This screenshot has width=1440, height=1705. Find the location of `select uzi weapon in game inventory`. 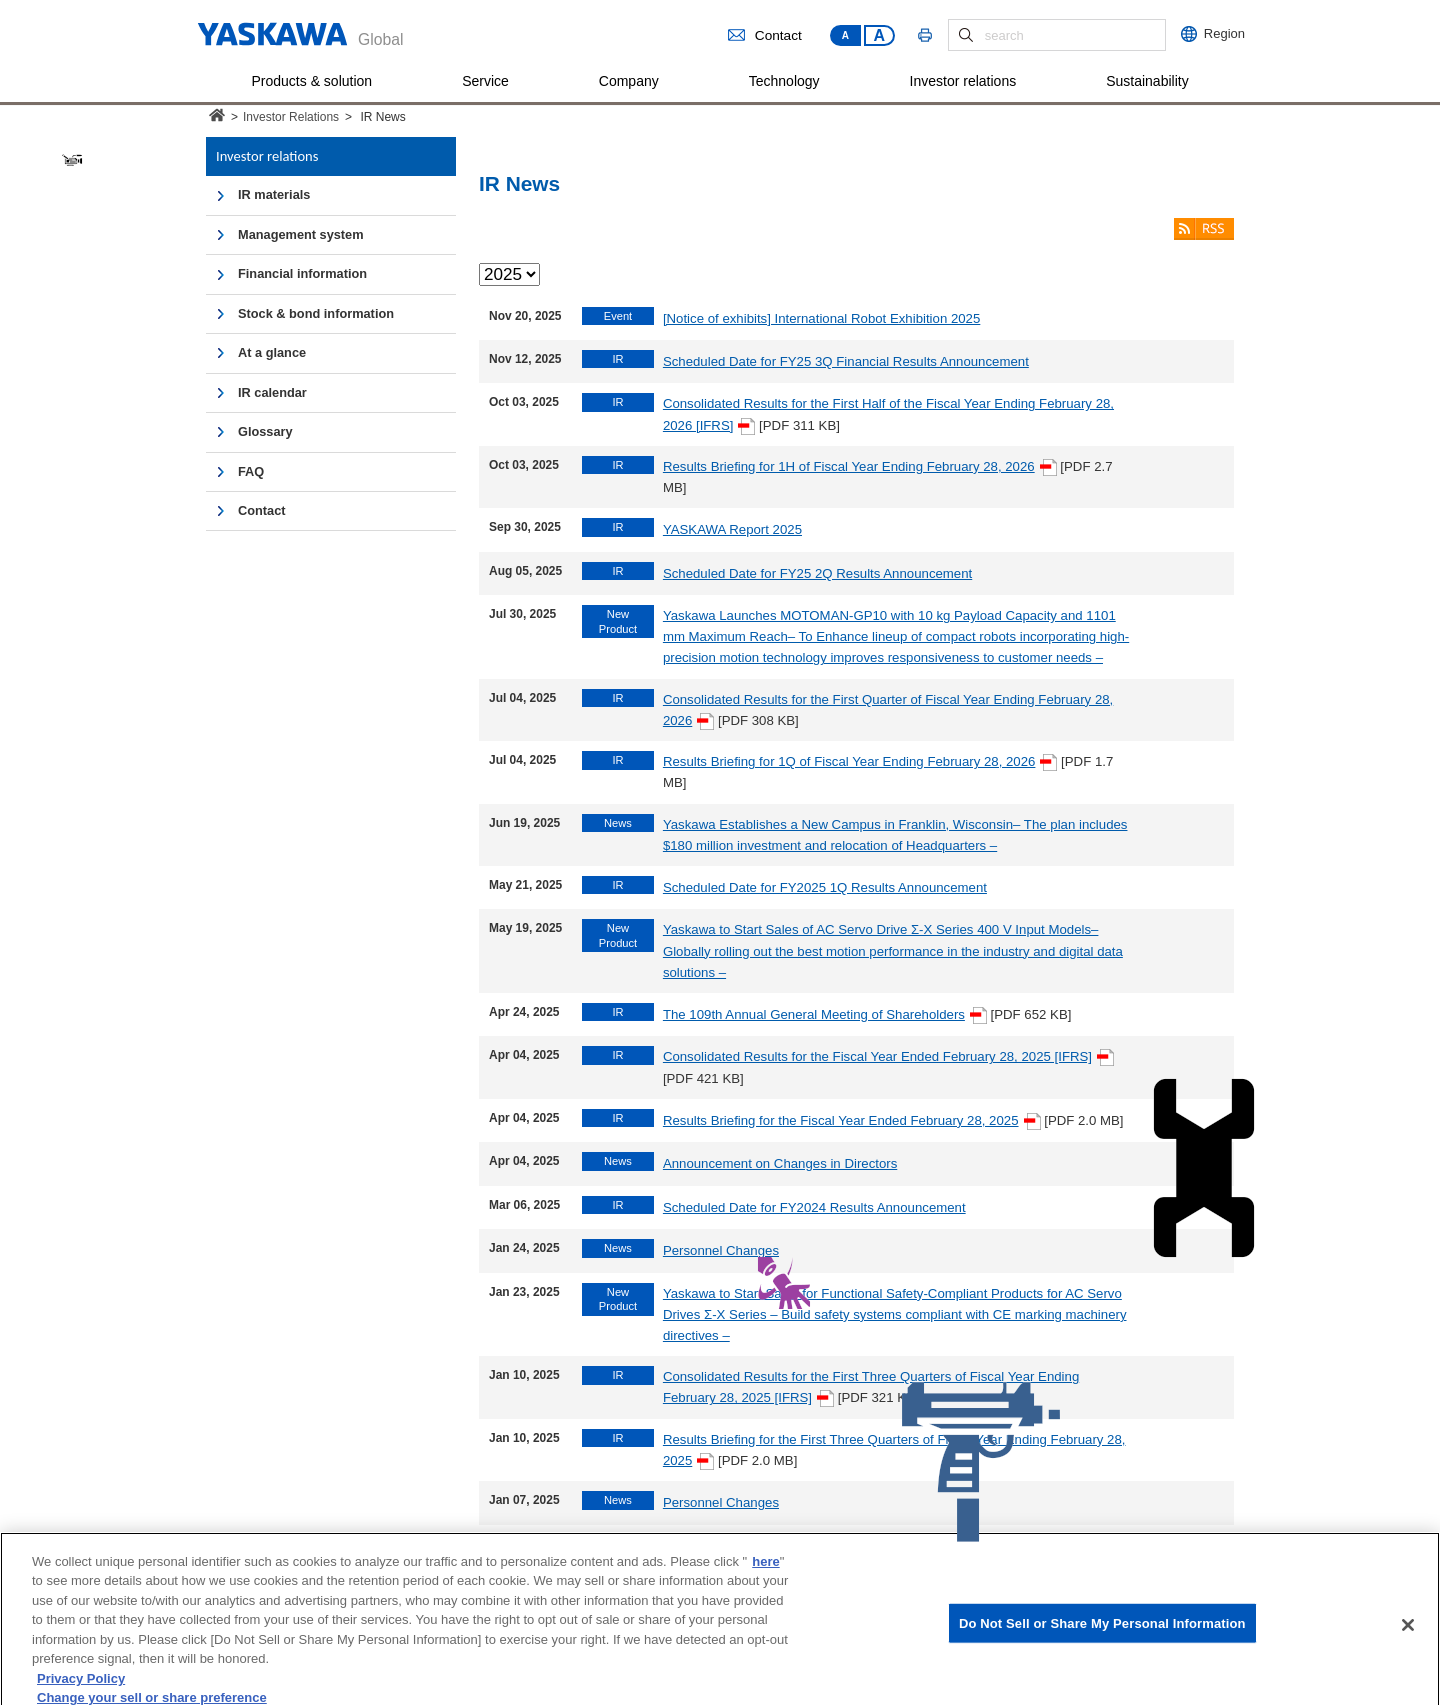

select uzi weapon in game inventory is located at coordinates (981, 1462).